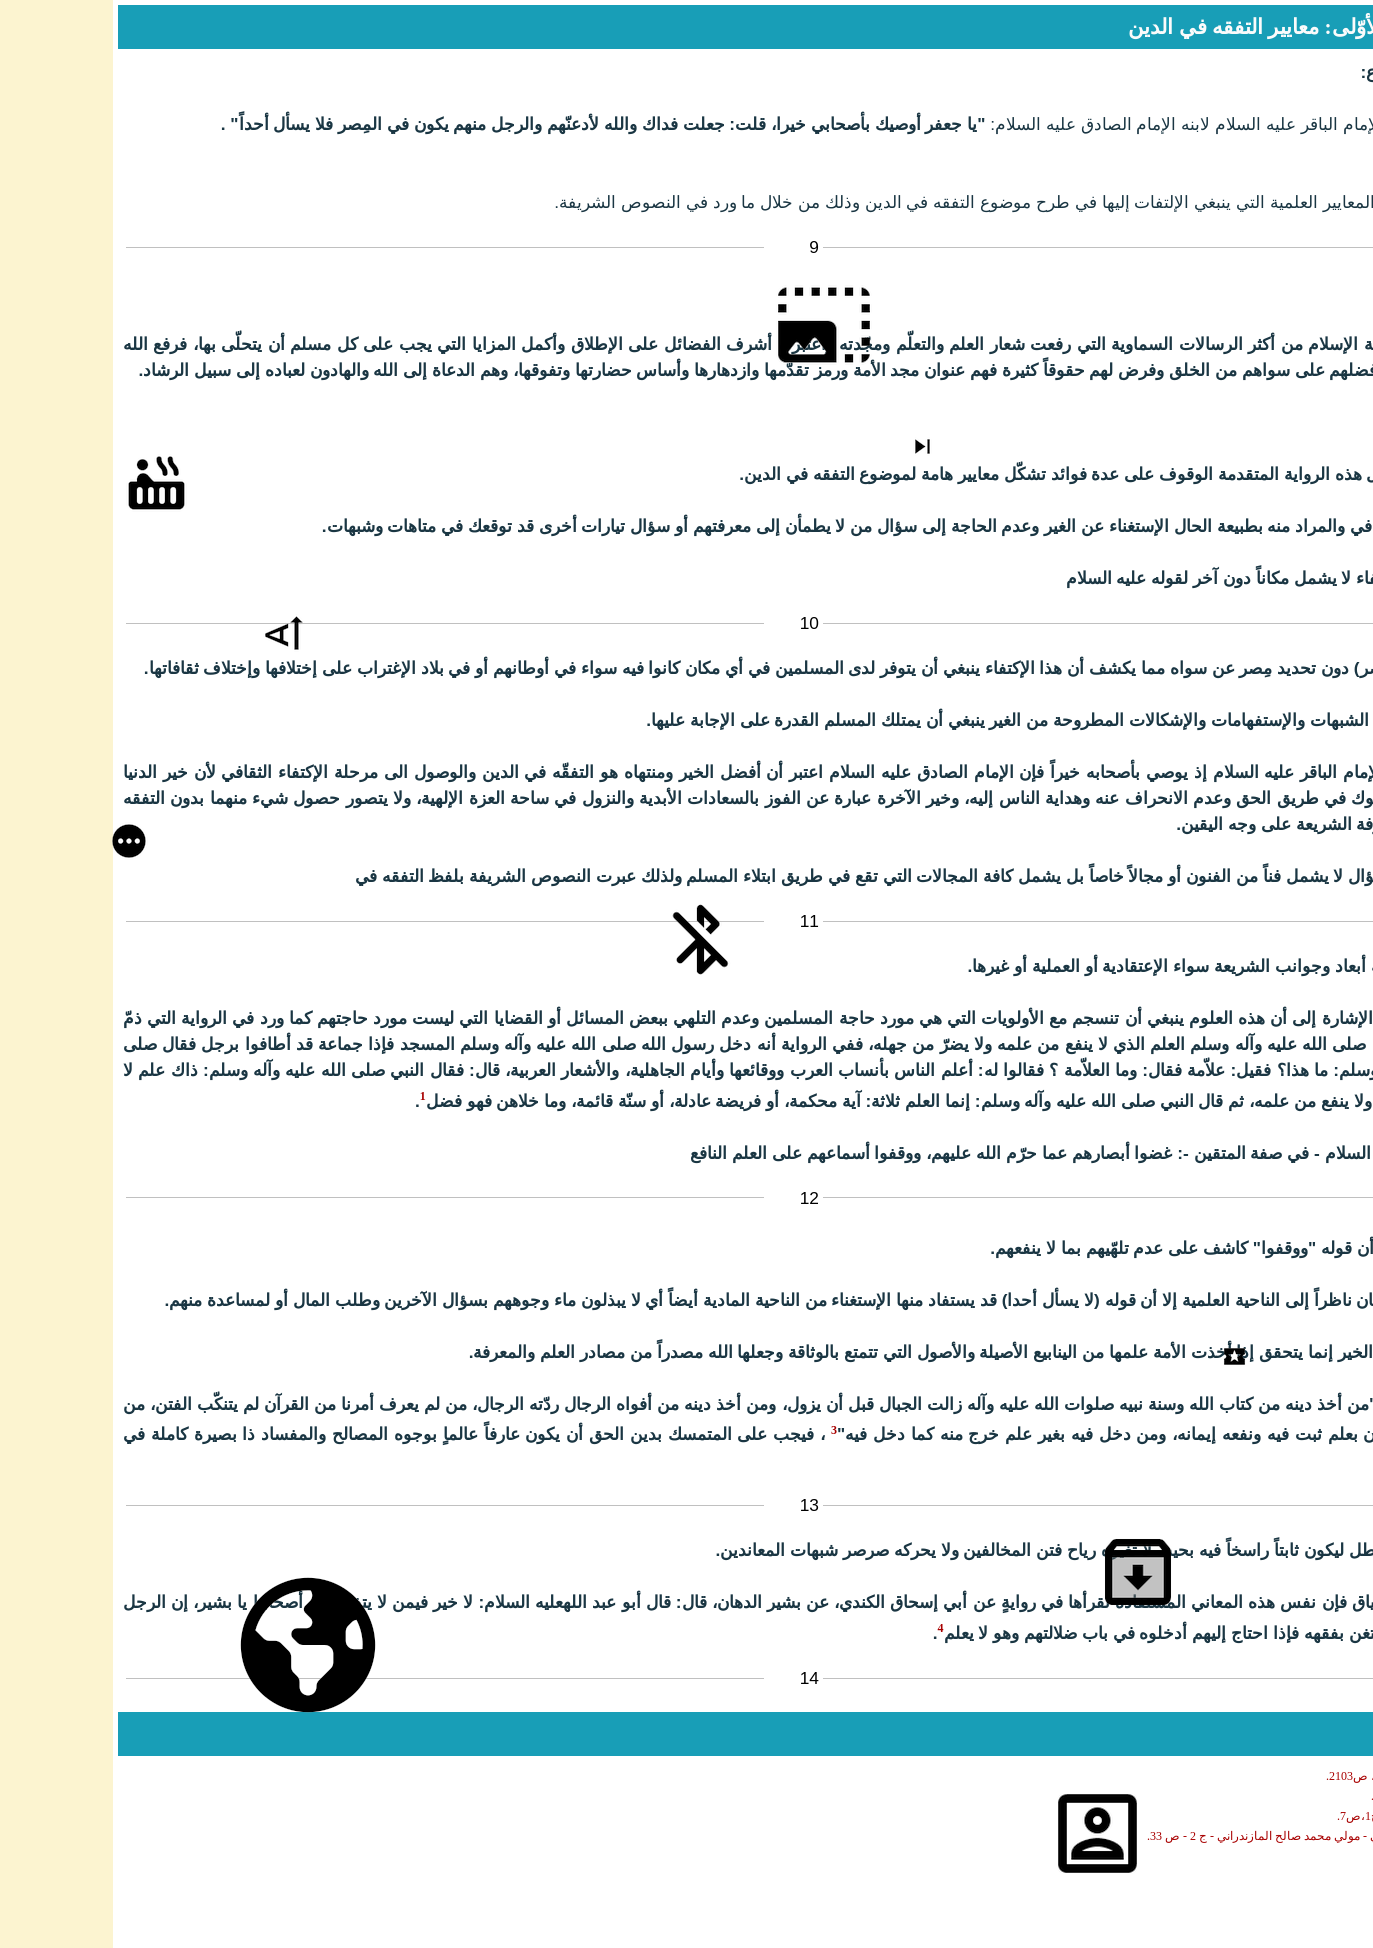 This screenshot has width=1373, height=1948. Describe the element at coordinates (824, 325) in the screenshot. I see `resize image to large format` at that location.